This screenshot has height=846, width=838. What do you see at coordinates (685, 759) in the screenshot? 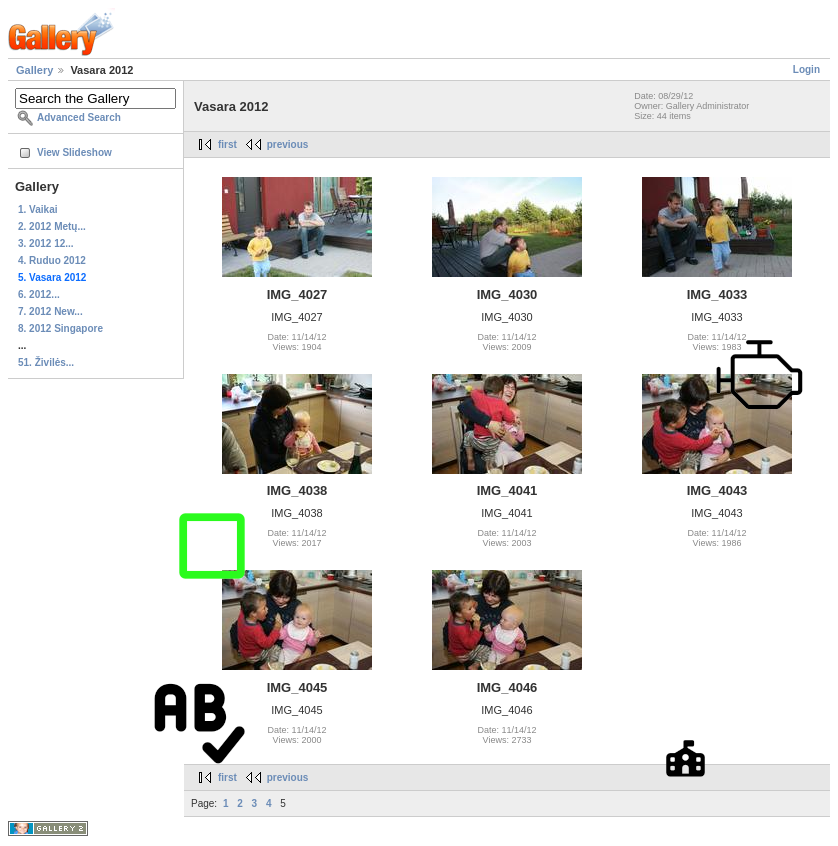
I see `navigate to school or educational institution` at bounding box center [685, 759].